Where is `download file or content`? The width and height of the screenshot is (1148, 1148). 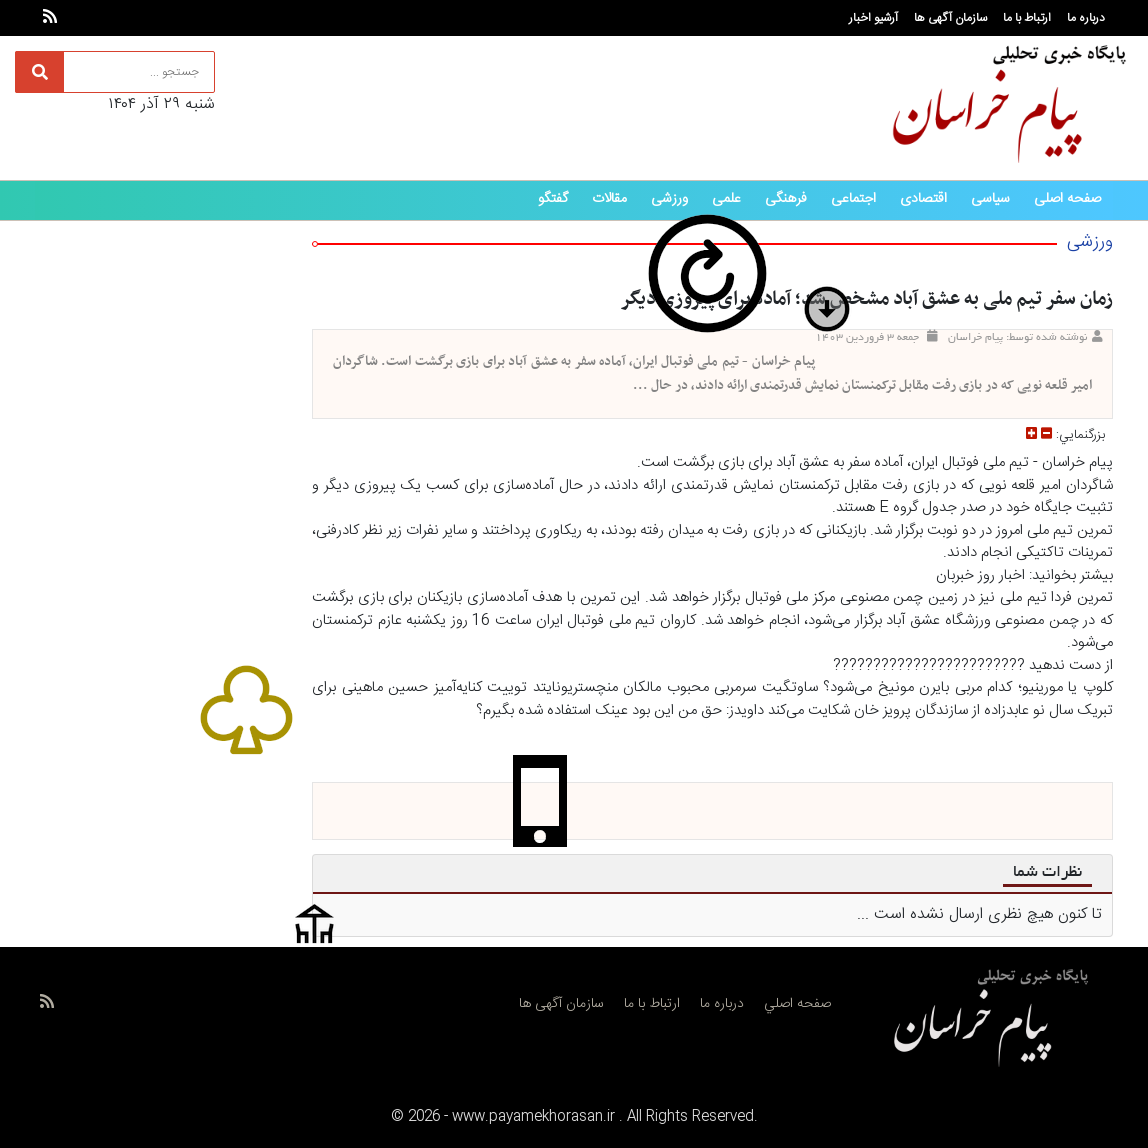 download file or content is located at coordinates (827, 309).